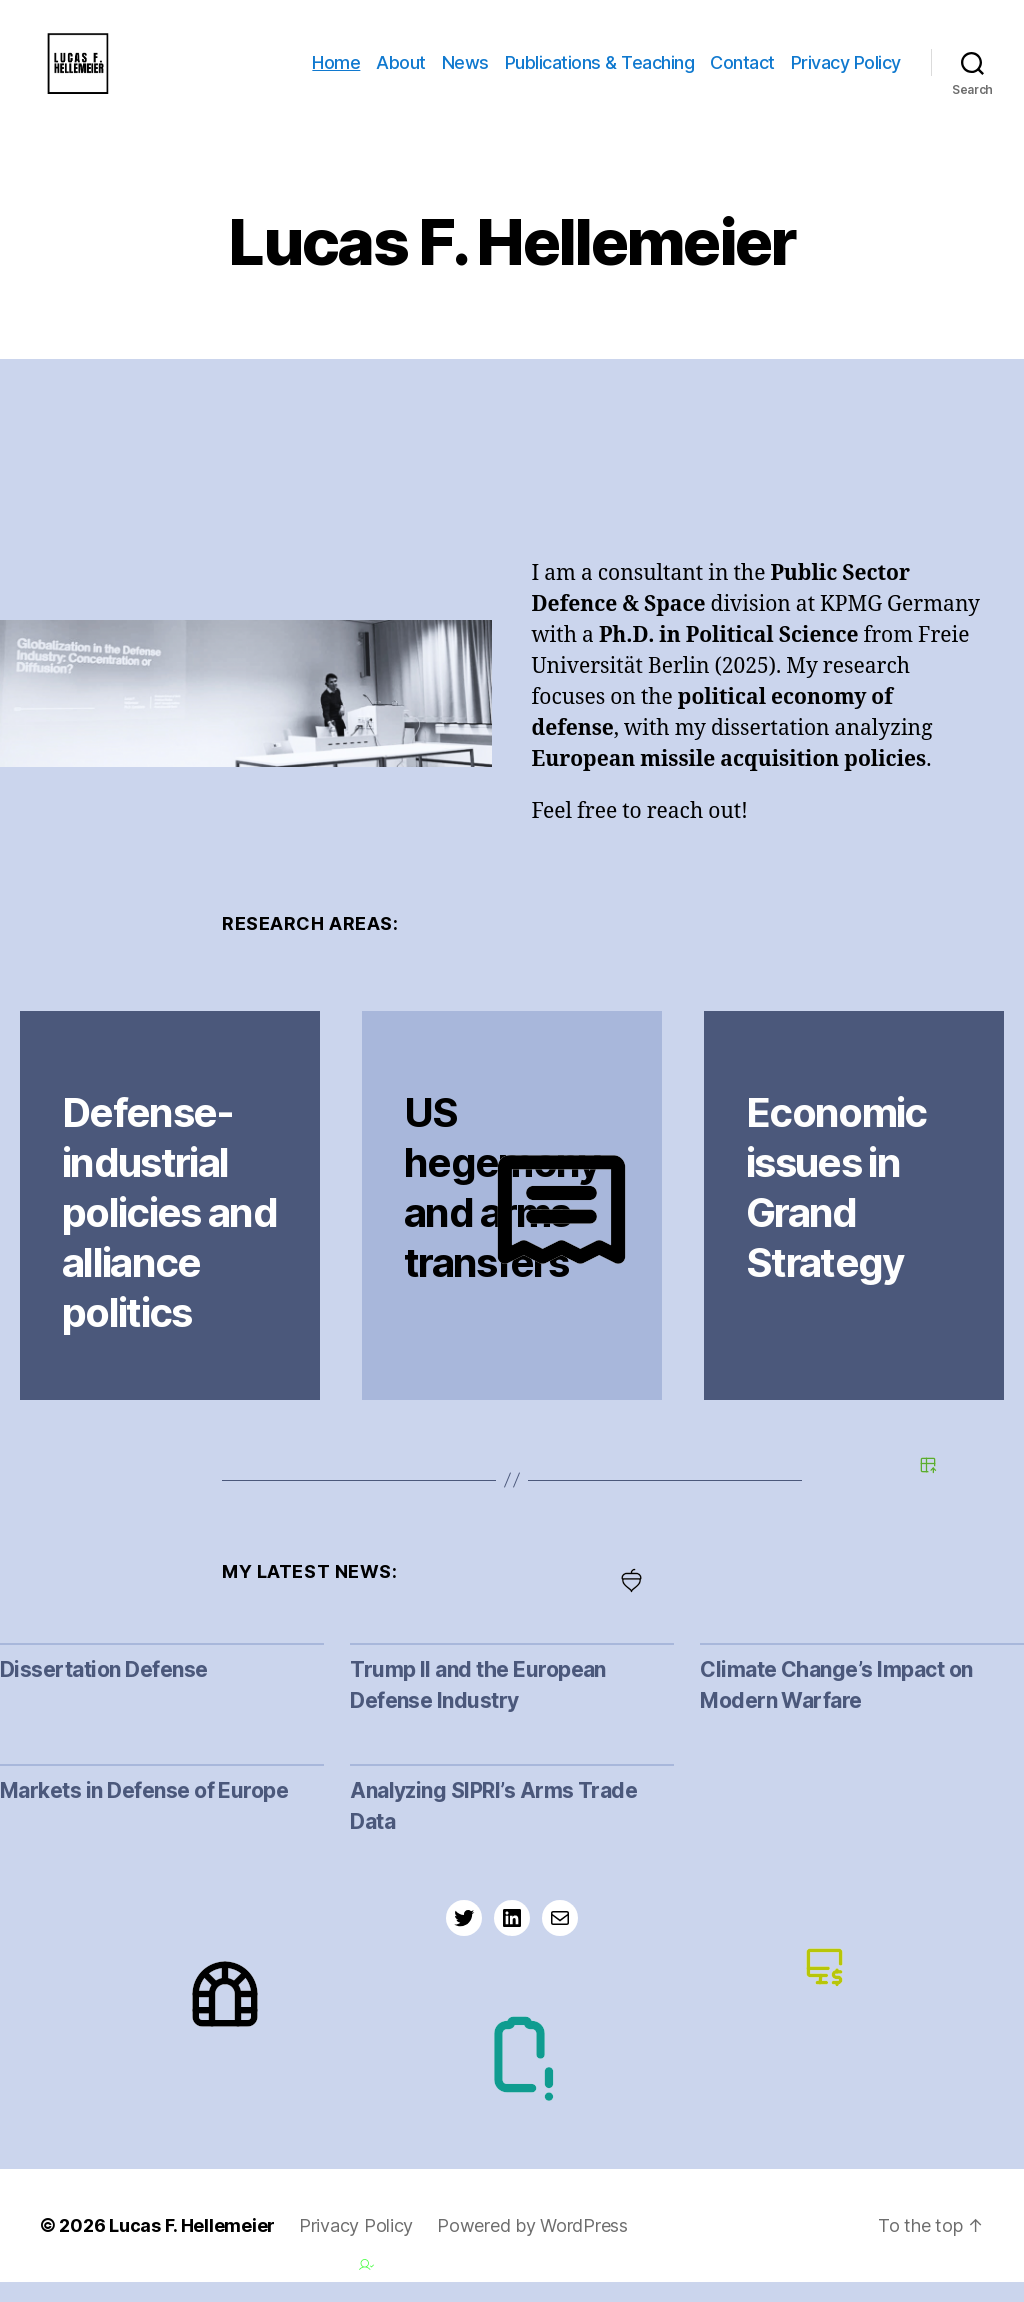 This screenshot has width=1024, height=2302. Describe the element at coordinates (366, 2265) in the screenshot. I see `verify or approve a user account` at that location.